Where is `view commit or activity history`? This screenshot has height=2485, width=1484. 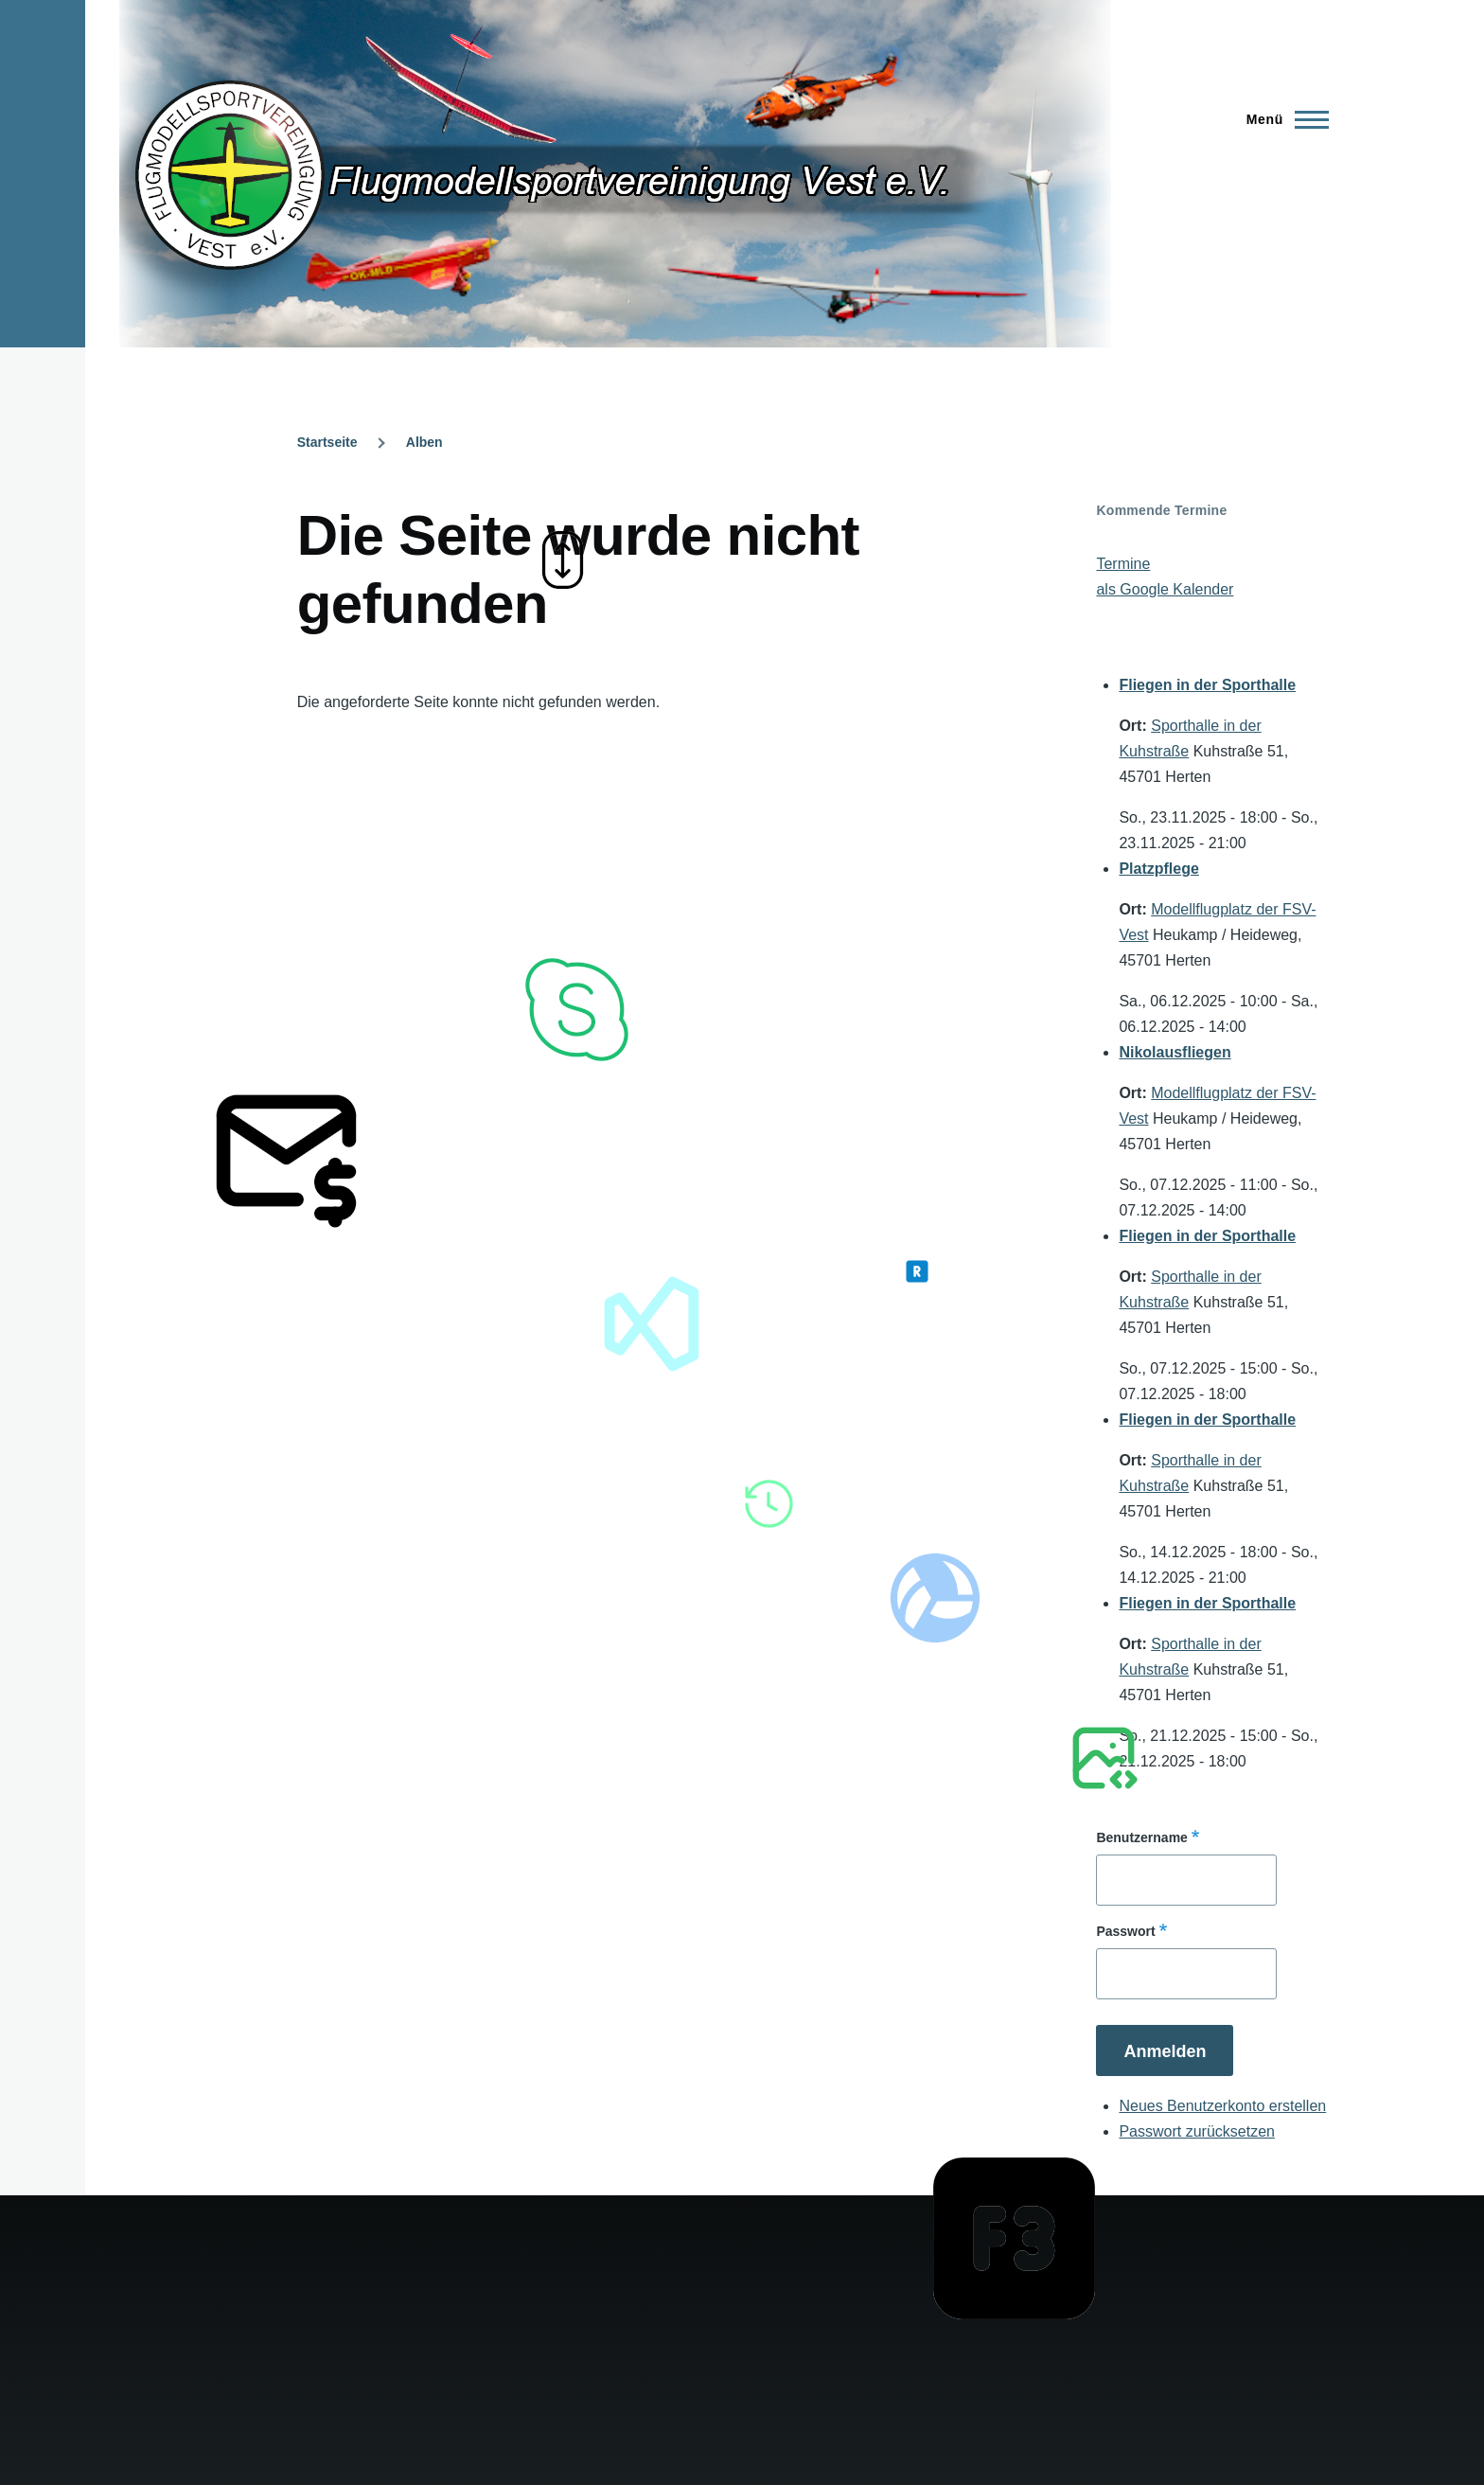 view commit or activity history is located at coordinates (768, 1503).